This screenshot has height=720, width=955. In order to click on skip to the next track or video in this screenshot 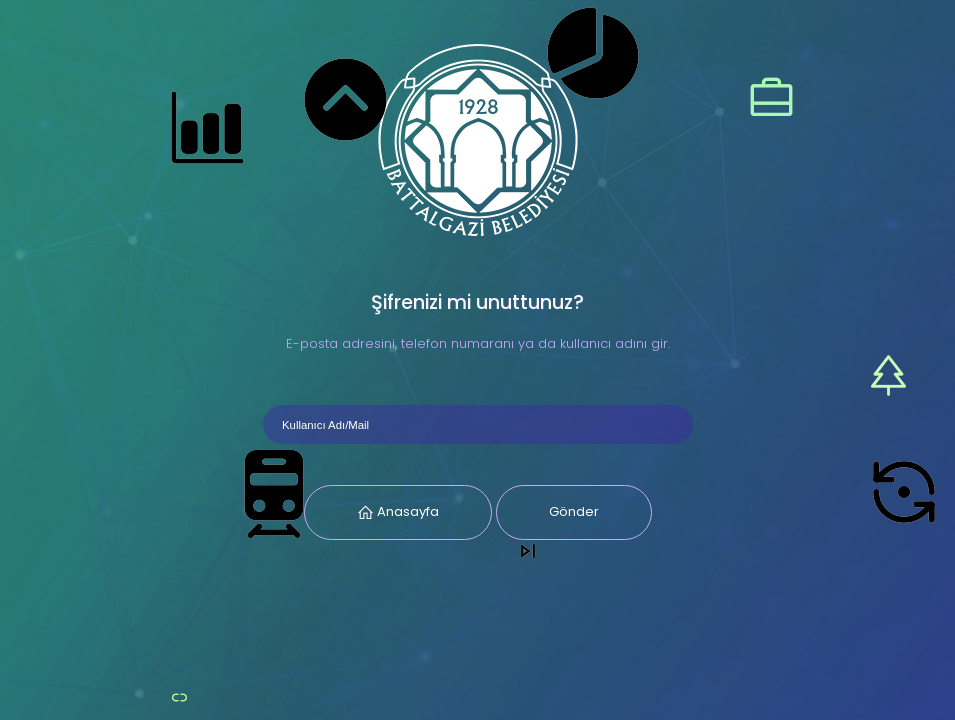, I will do `click(528, 551)`.